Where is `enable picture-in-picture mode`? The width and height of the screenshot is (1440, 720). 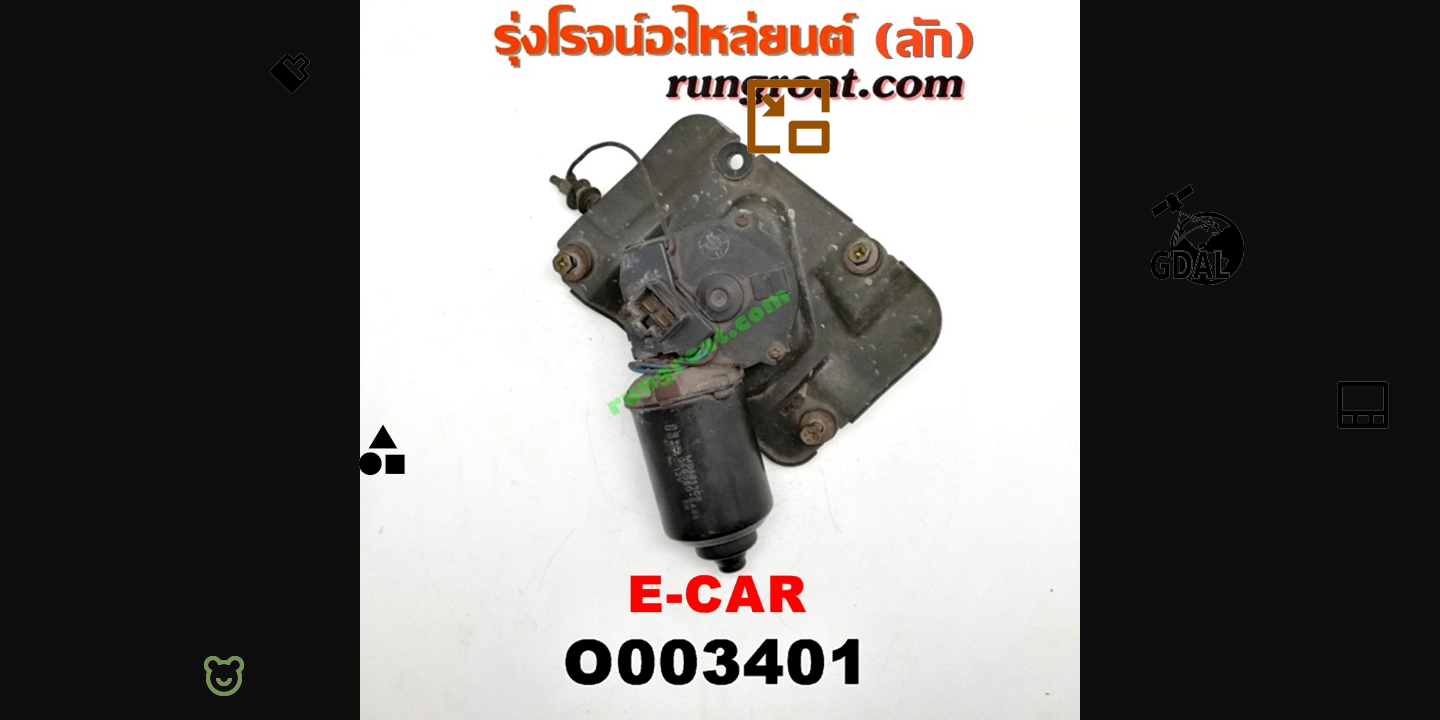 enable picture-in-picture mode is located at coordinates (788, 116).